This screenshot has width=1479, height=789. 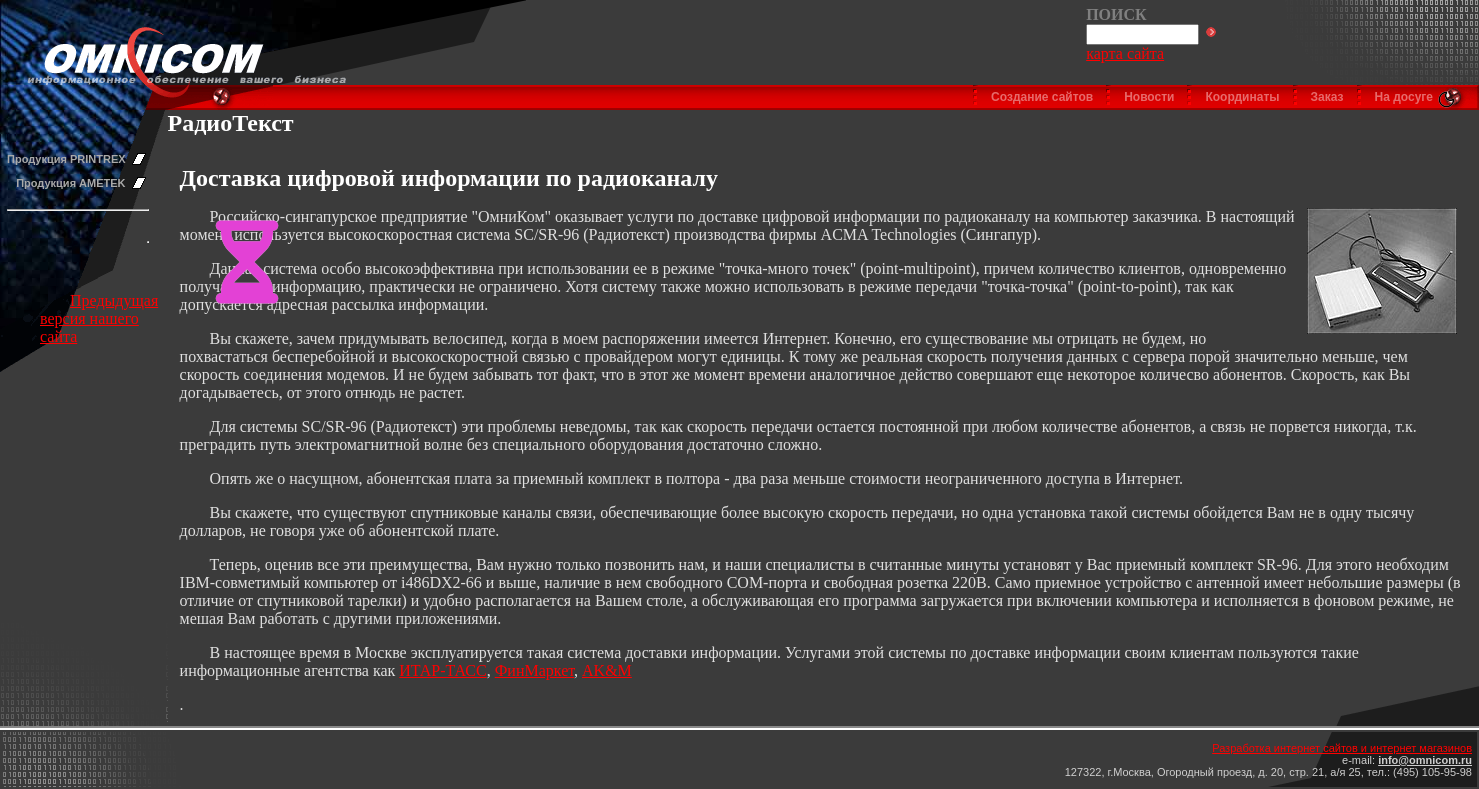 I want to click on toggle dark mode or night theme, so click(x=1446, y=99).